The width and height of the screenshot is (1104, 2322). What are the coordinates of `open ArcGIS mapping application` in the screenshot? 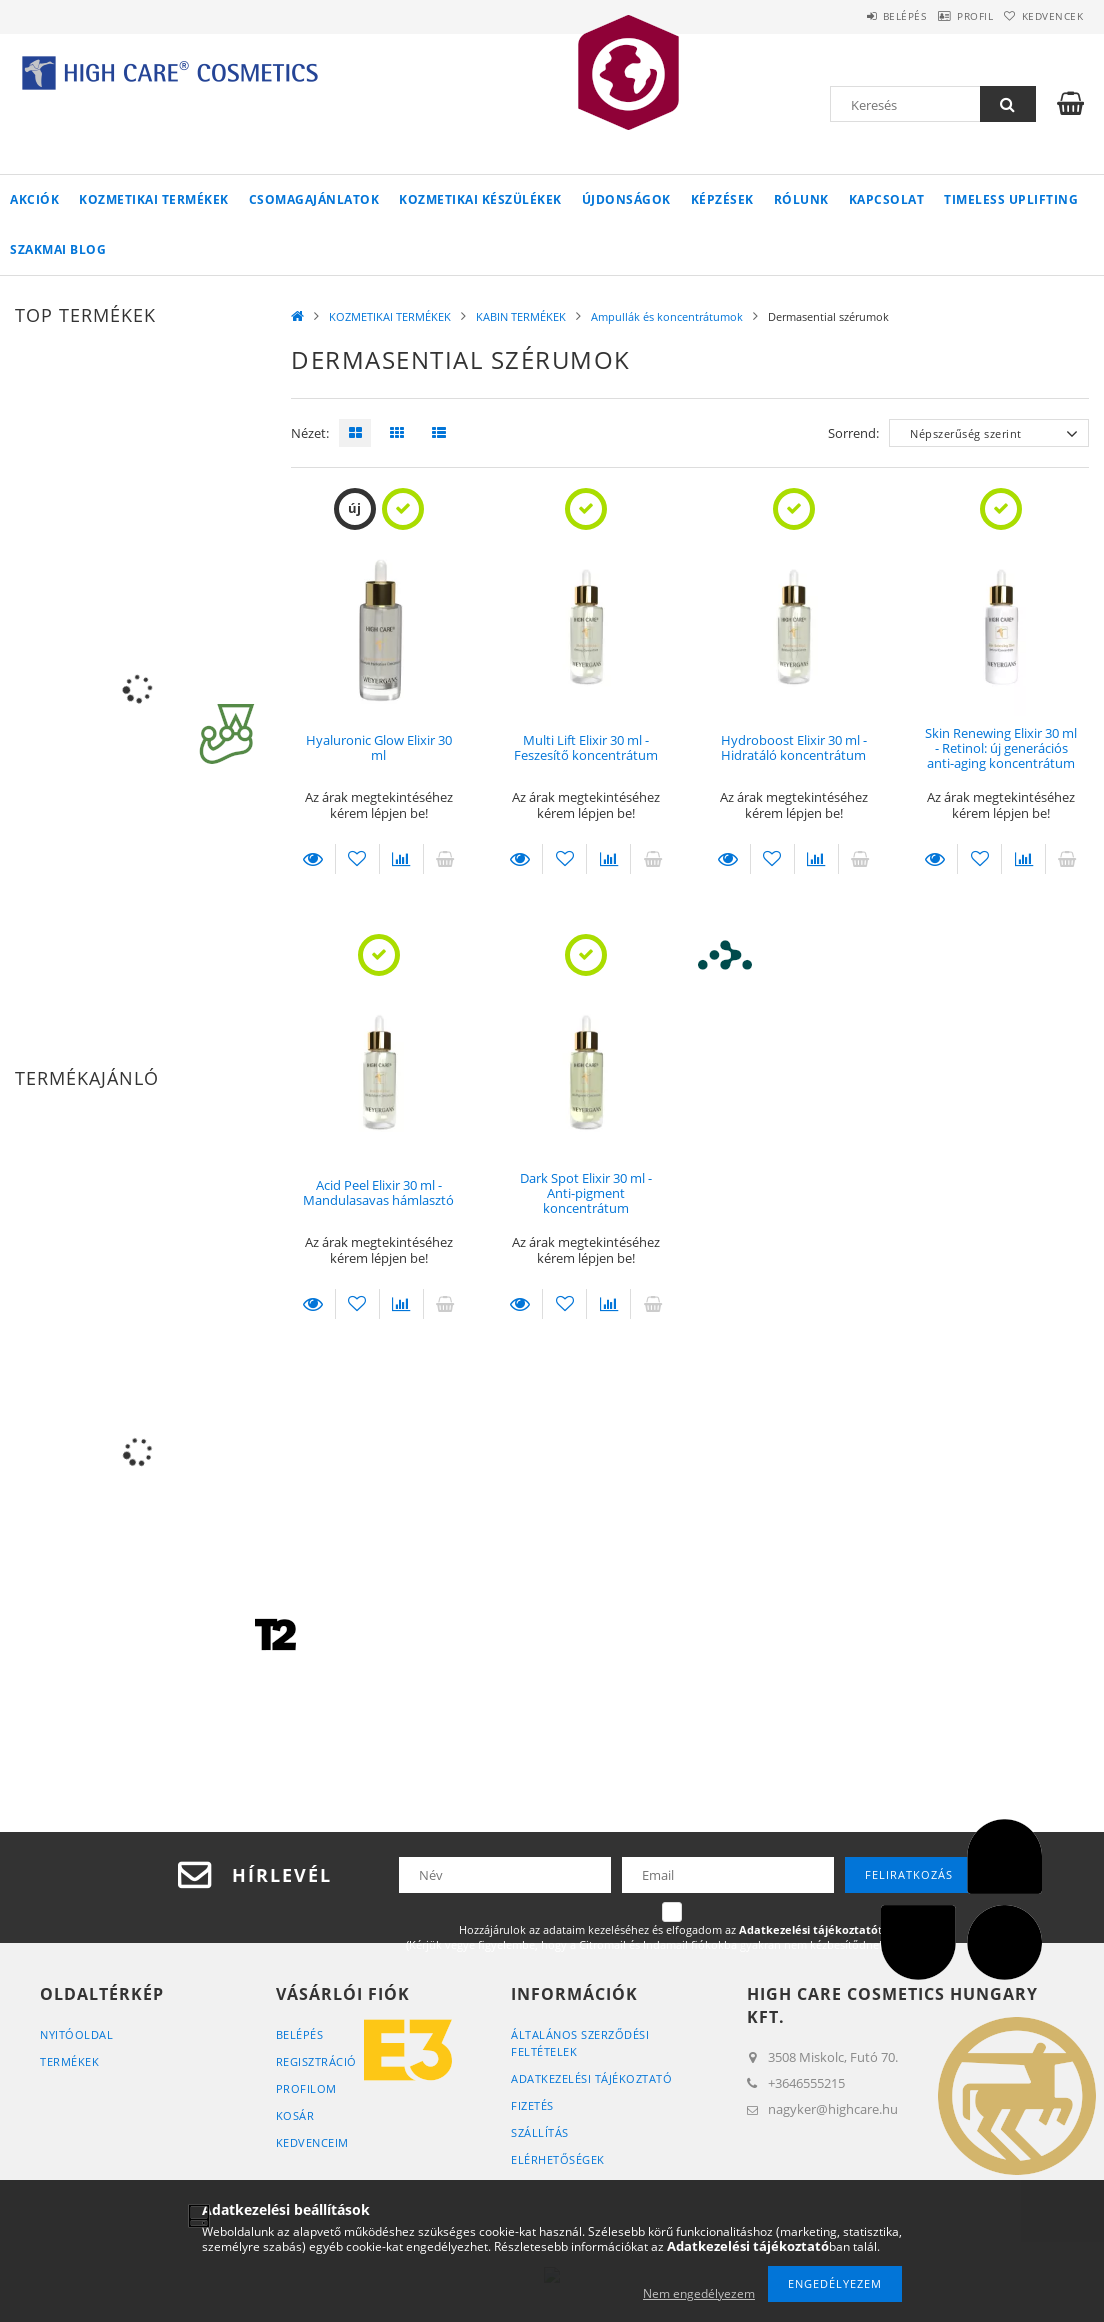 It's located at (628, 72).